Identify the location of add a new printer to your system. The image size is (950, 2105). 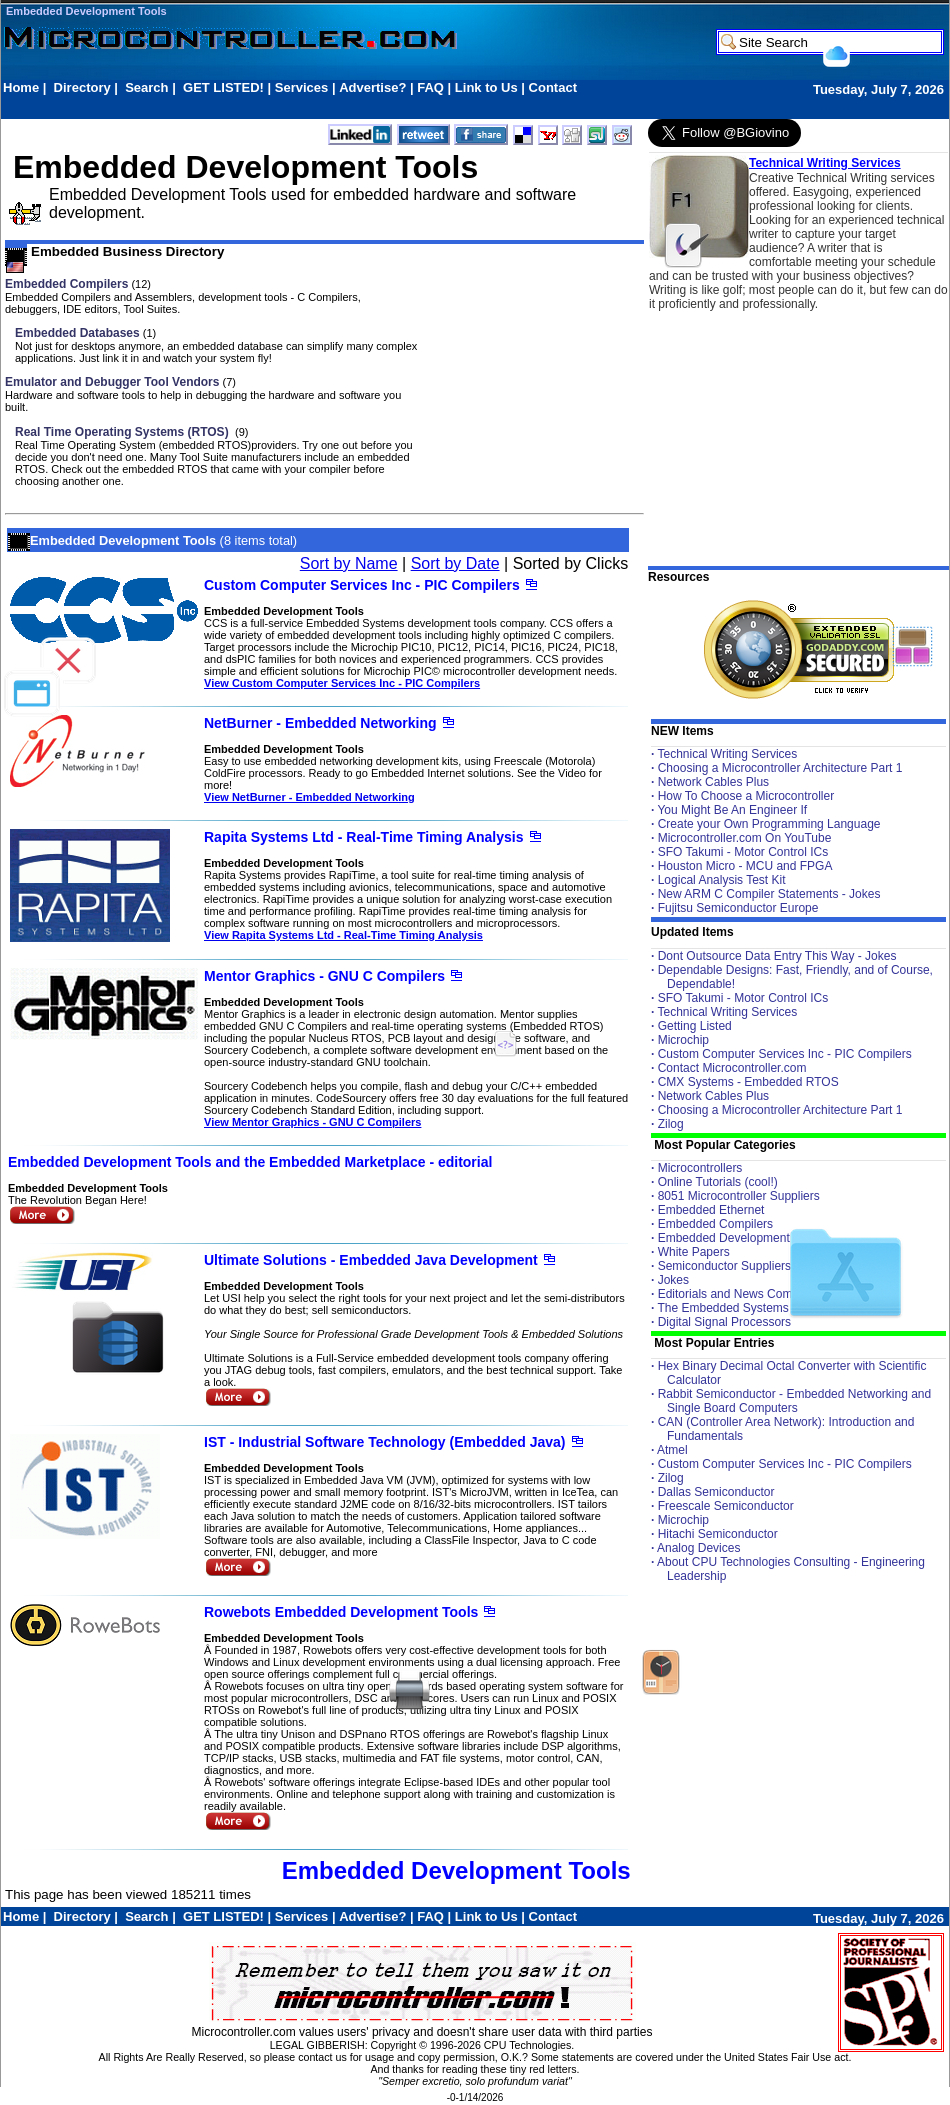
(409, 1689).